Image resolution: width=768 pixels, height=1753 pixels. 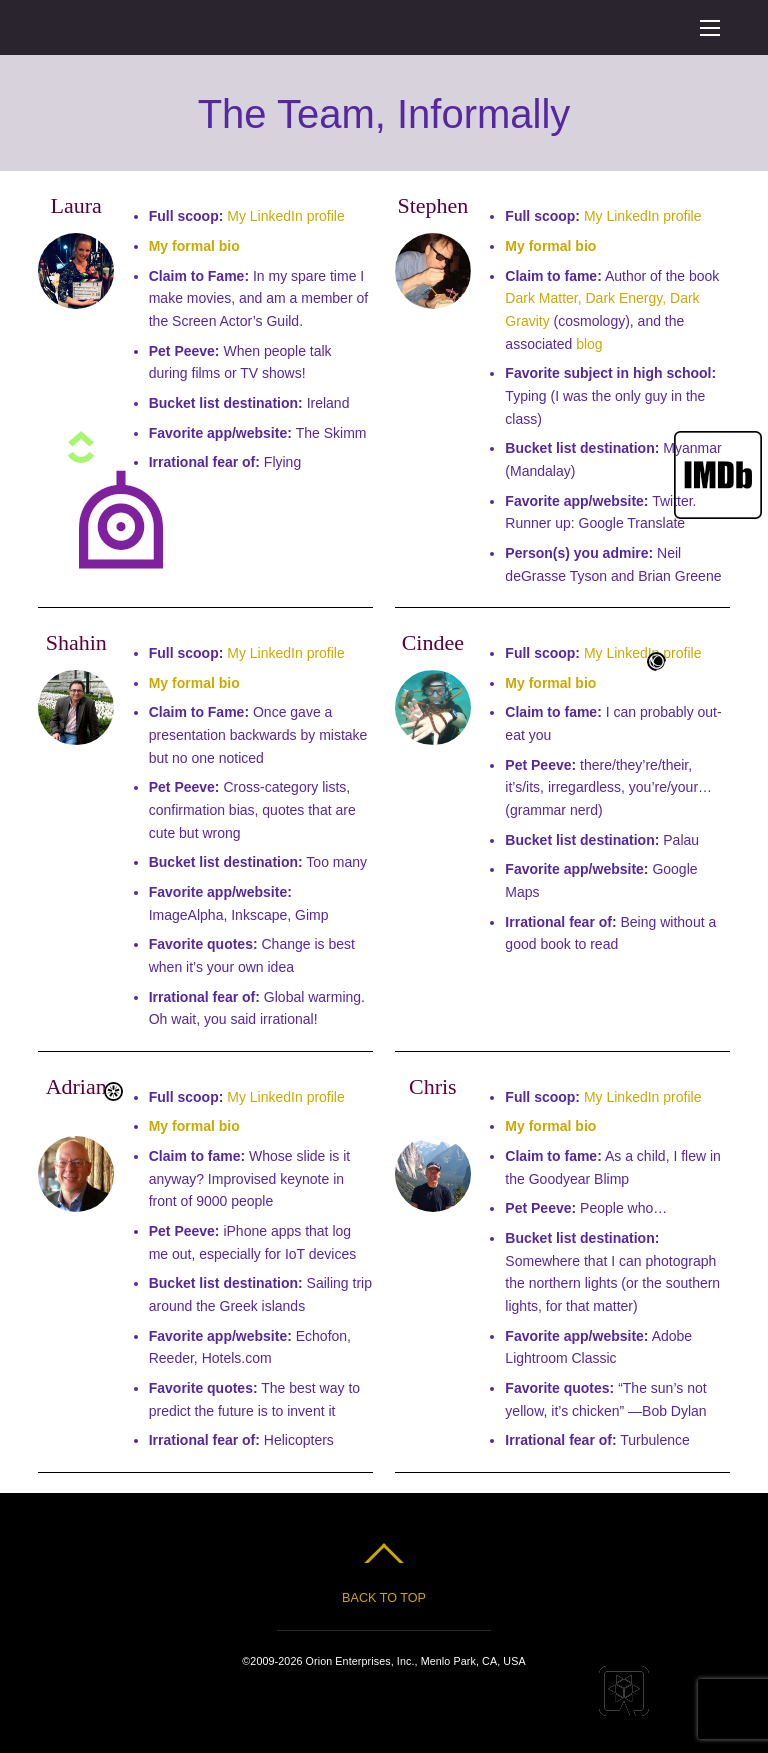 I want to click on jasmine testing framework logo, so click(x=113, y=1091).